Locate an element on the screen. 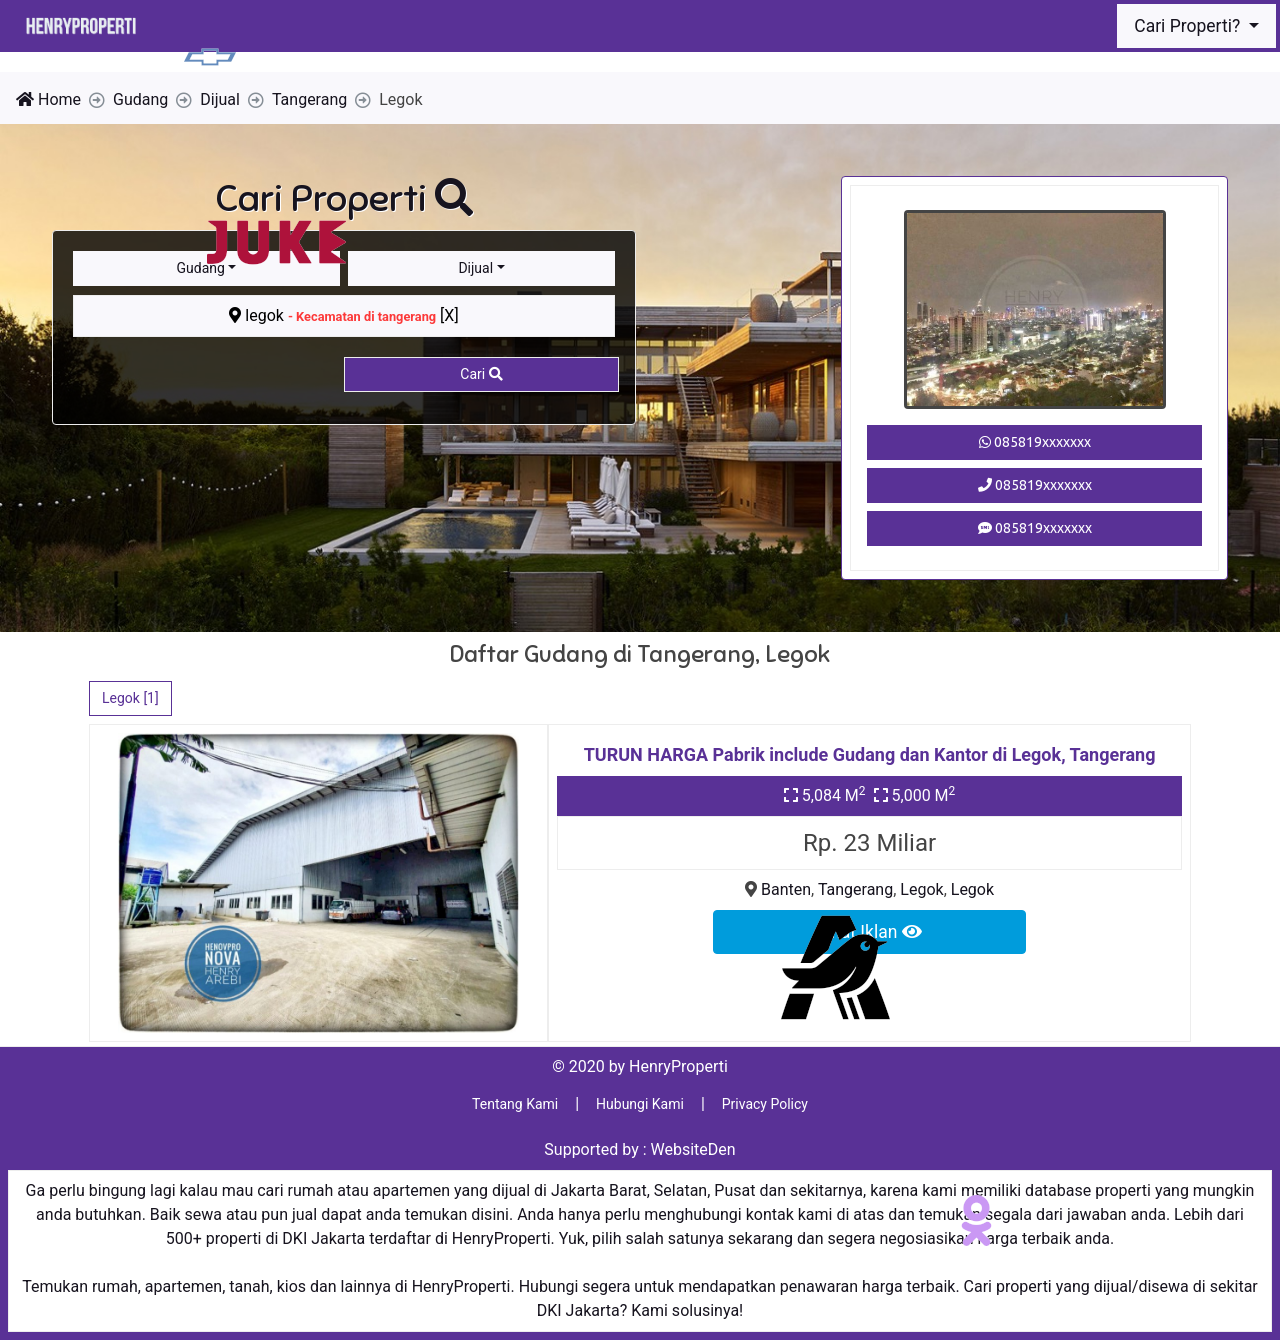 The height and width of the screenshot is (1340, 1280). juke music streaming service logo is located at coordinates (276, 242).